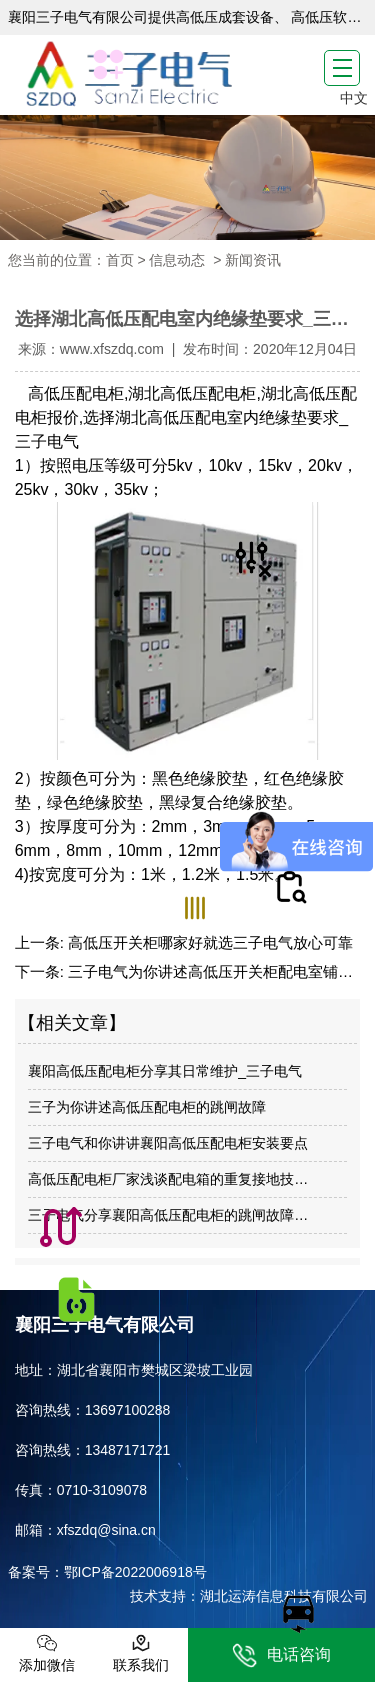 The width and height of the screenshot is (375, 1682). What do you see at coordinates (108, 64) in the screenshot?
I see `add a new item to a group or collection` at bounding box center [108, 64].